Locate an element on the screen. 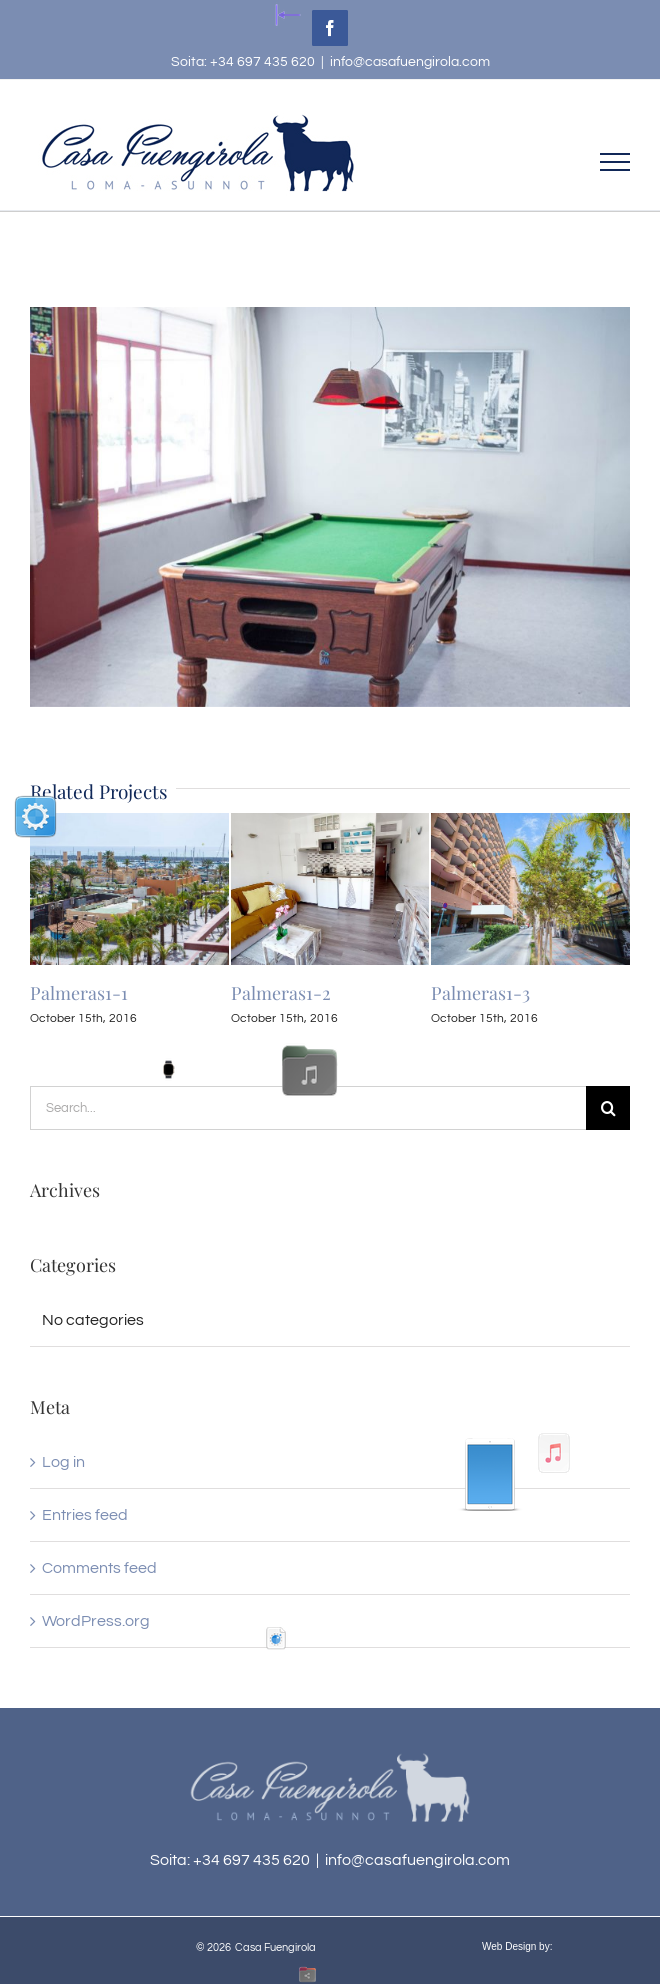 The width and height of the screenshot is (660, 1984). go to the first item in a list or sequence is located at coordinates (288, 15).